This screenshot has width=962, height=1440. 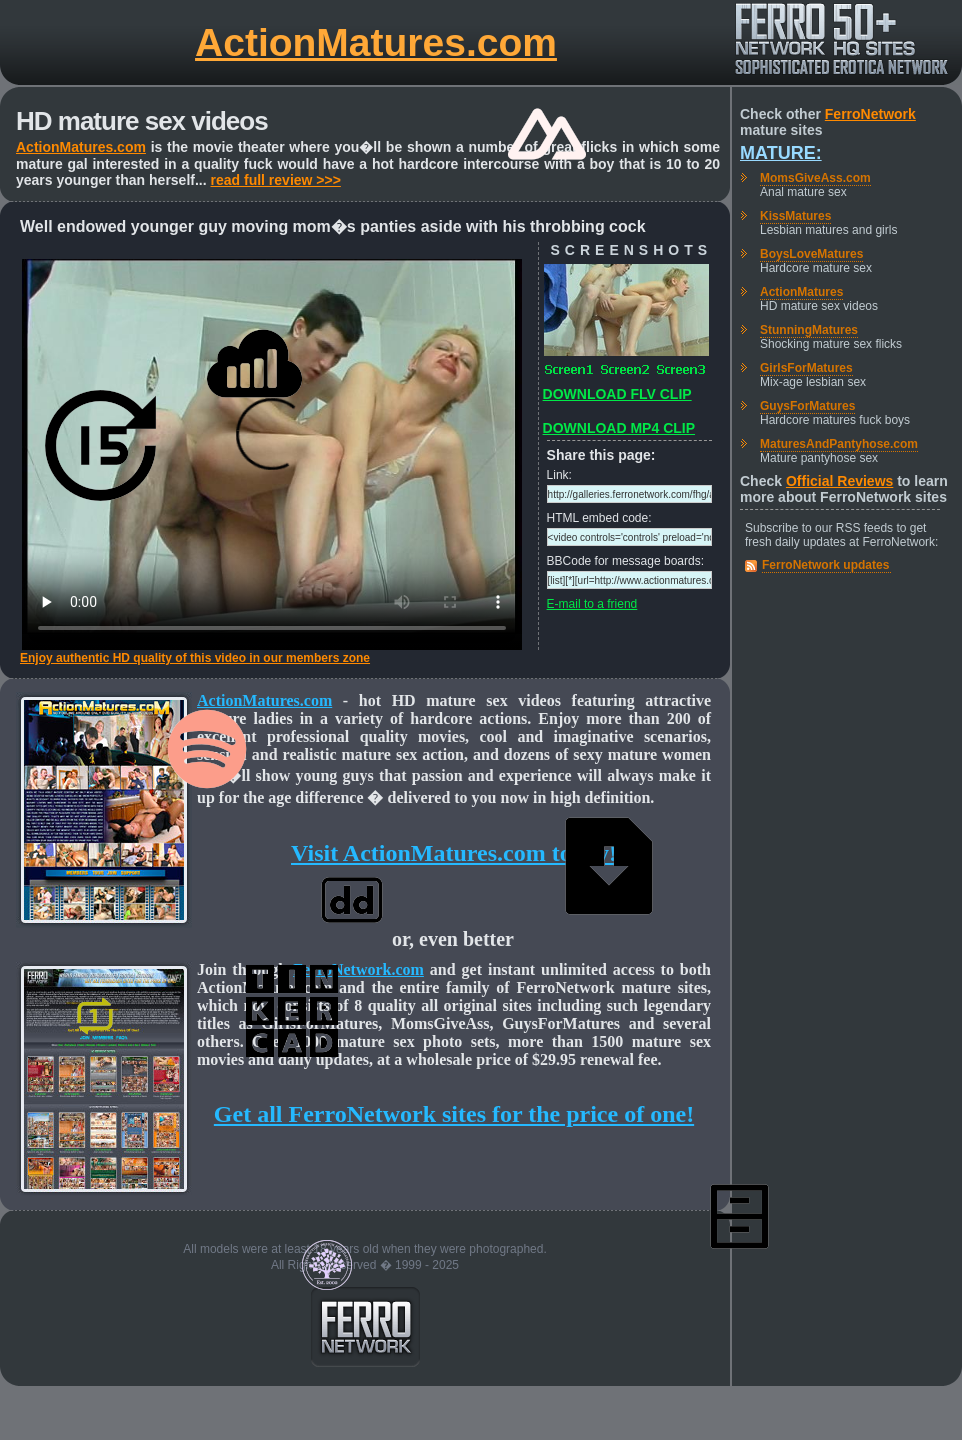 I want to click on open tinkercad 3d design application, so click(x=292, y=1011).